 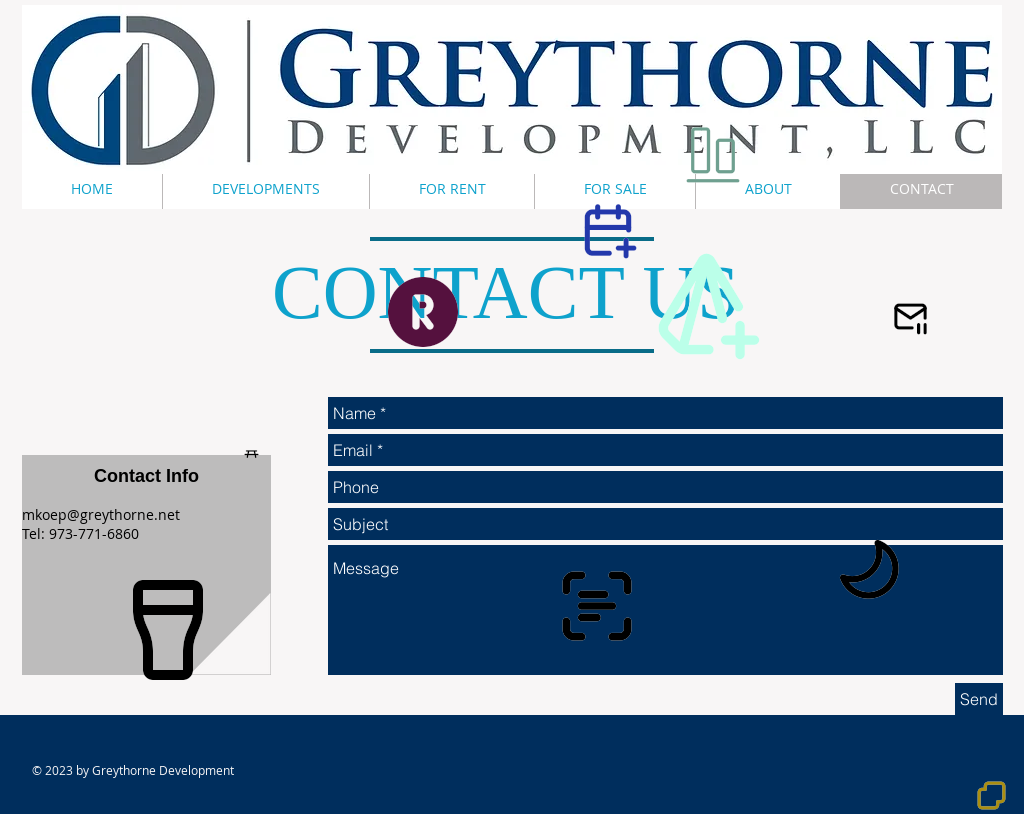 I want to click on add a new event to calendar, so click(x=608, y=230).